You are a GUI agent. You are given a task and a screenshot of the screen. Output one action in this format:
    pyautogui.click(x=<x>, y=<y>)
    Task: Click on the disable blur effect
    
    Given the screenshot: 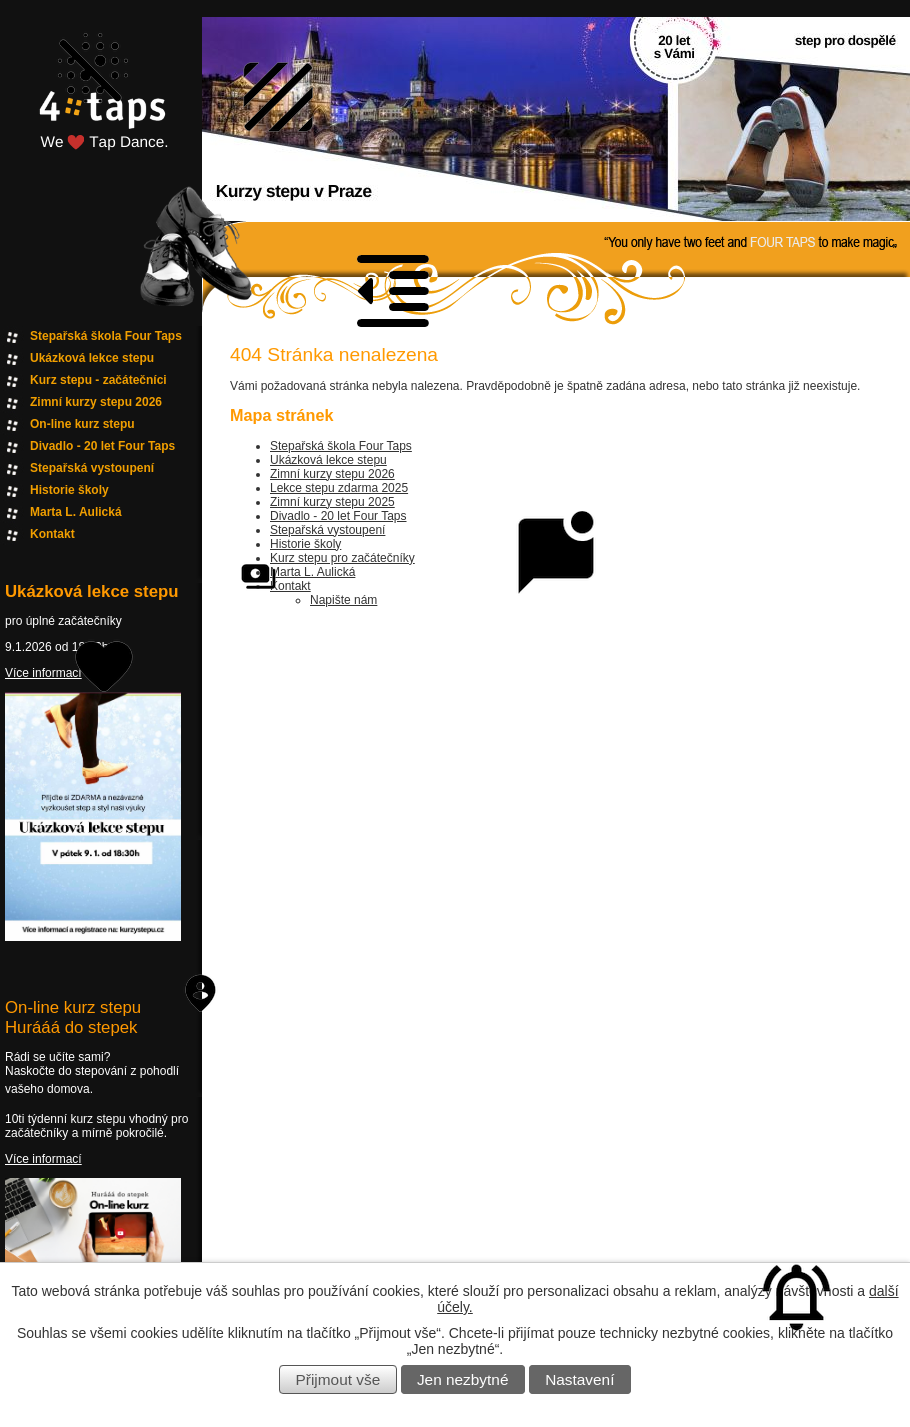 What is the action you would take?
    pyautogui.click(x=93, y=68)
    